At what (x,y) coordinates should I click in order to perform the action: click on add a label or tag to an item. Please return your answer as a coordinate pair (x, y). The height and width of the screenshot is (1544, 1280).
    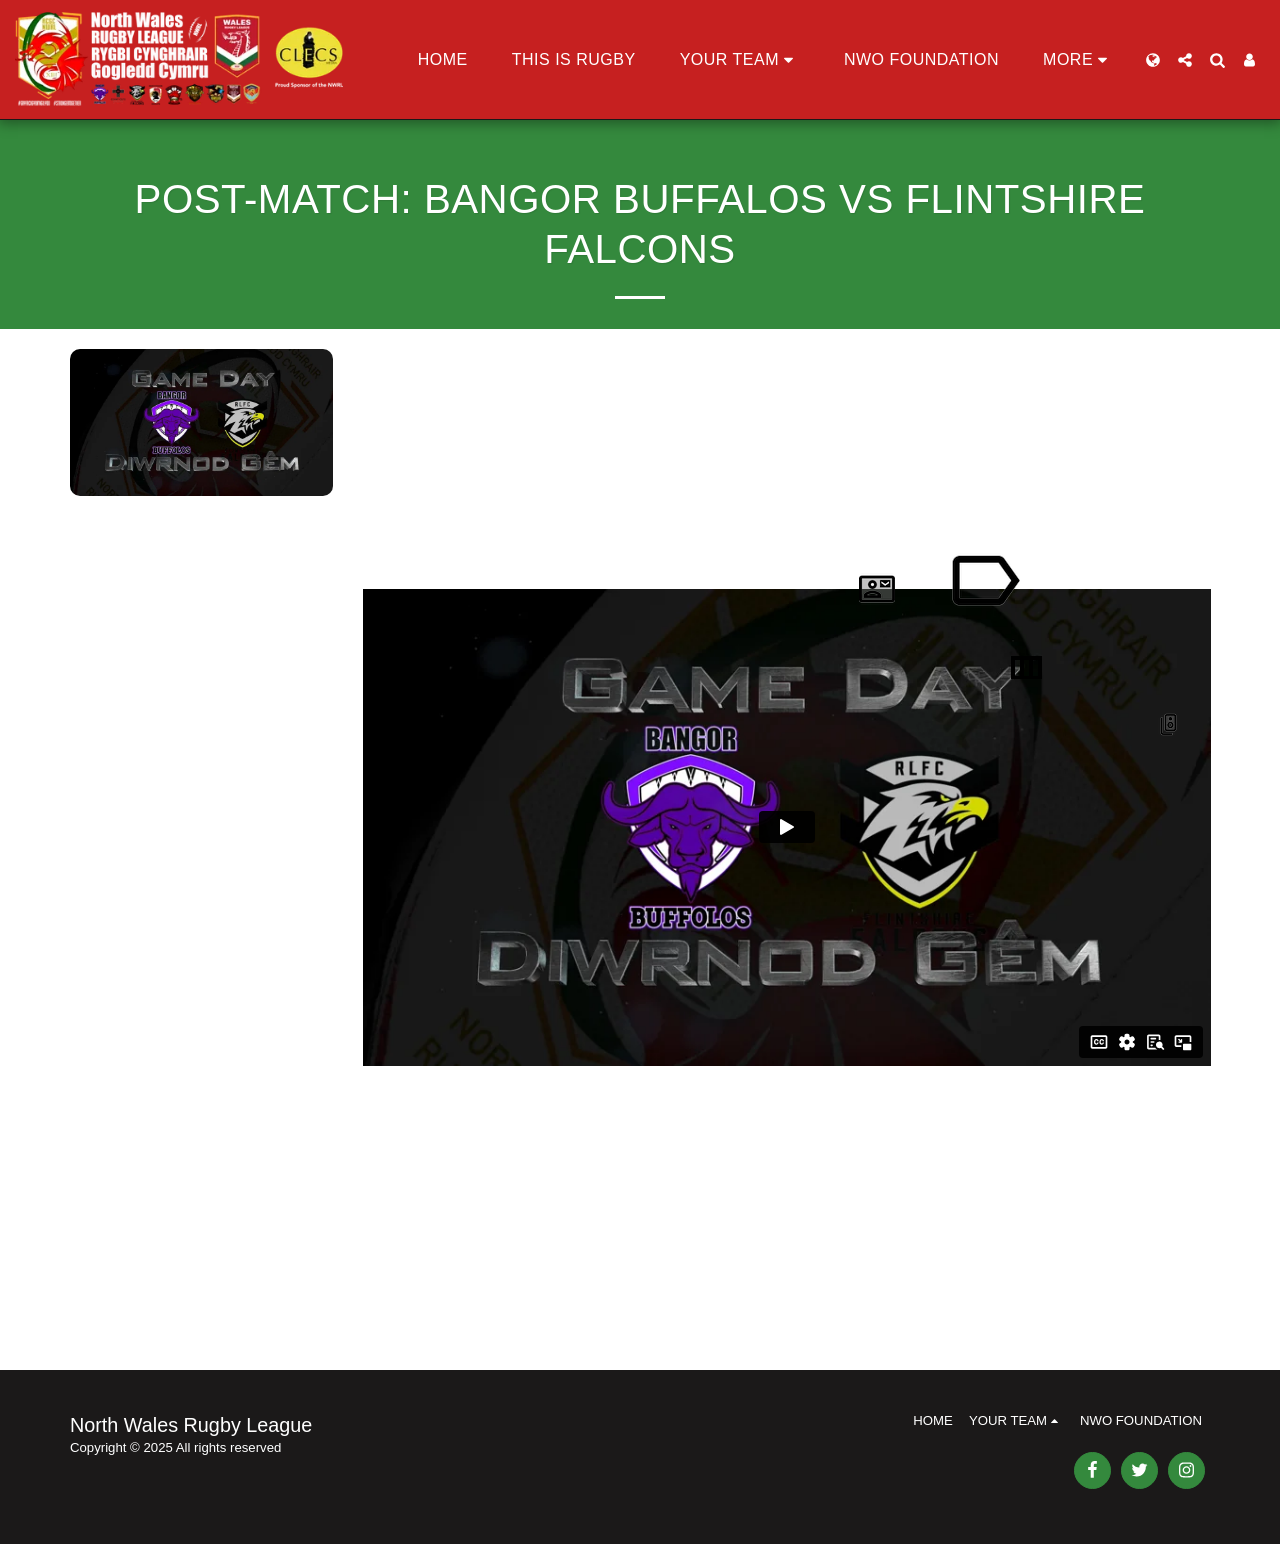
    Looking at the image, I should click on (984, 580).